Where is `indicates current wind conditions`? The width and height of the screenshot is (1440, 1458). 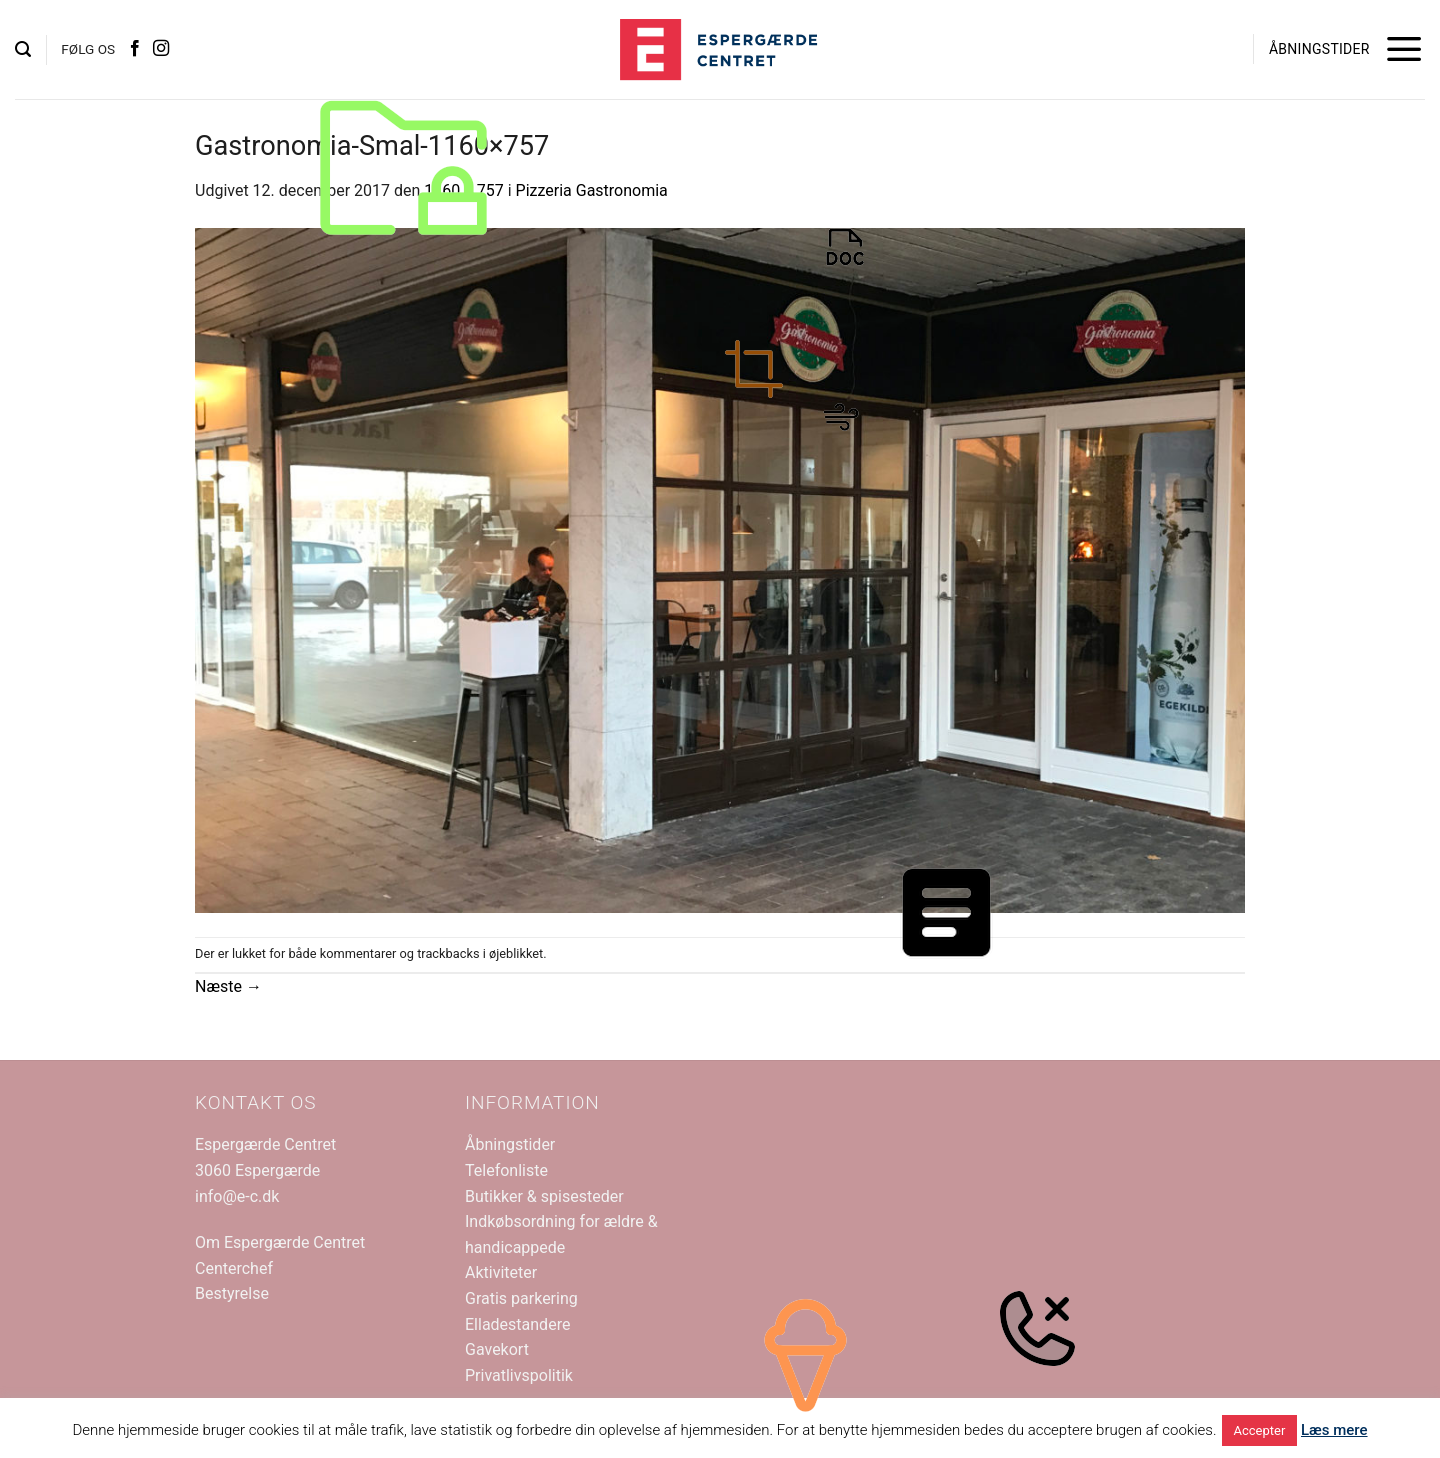 indicates current wind conditions is located at coordinates (841, 417).